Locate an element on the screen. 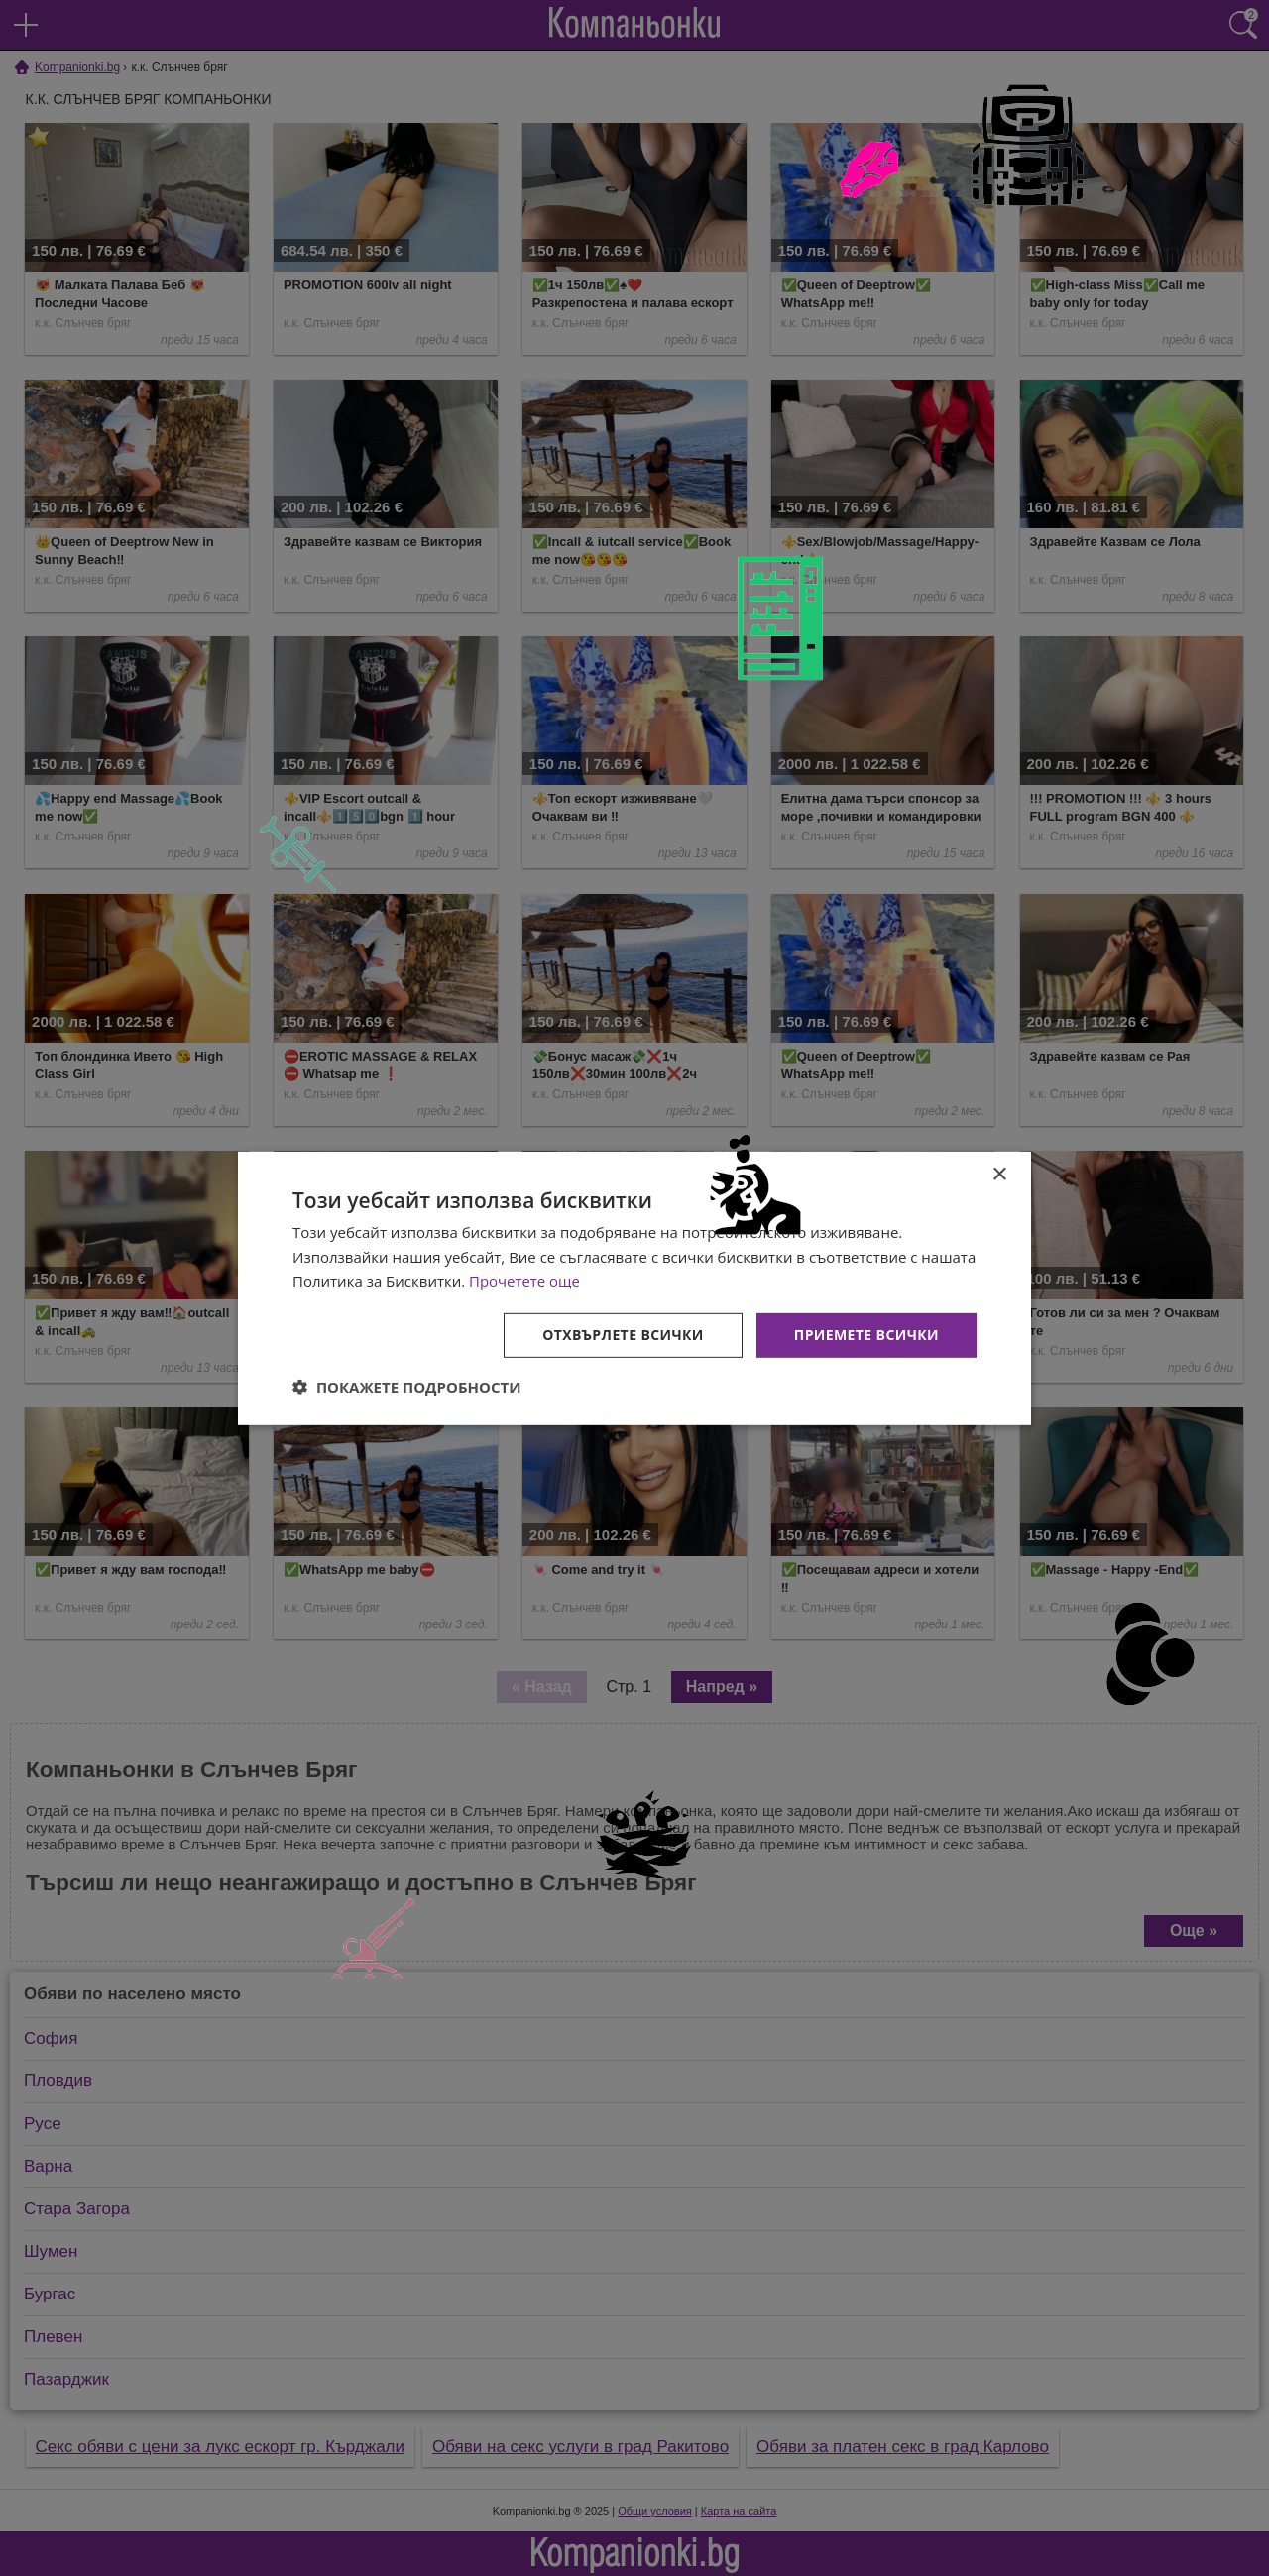 The image size is (1269, 2576). access medical or health settings is located at coordinates (297, 853).